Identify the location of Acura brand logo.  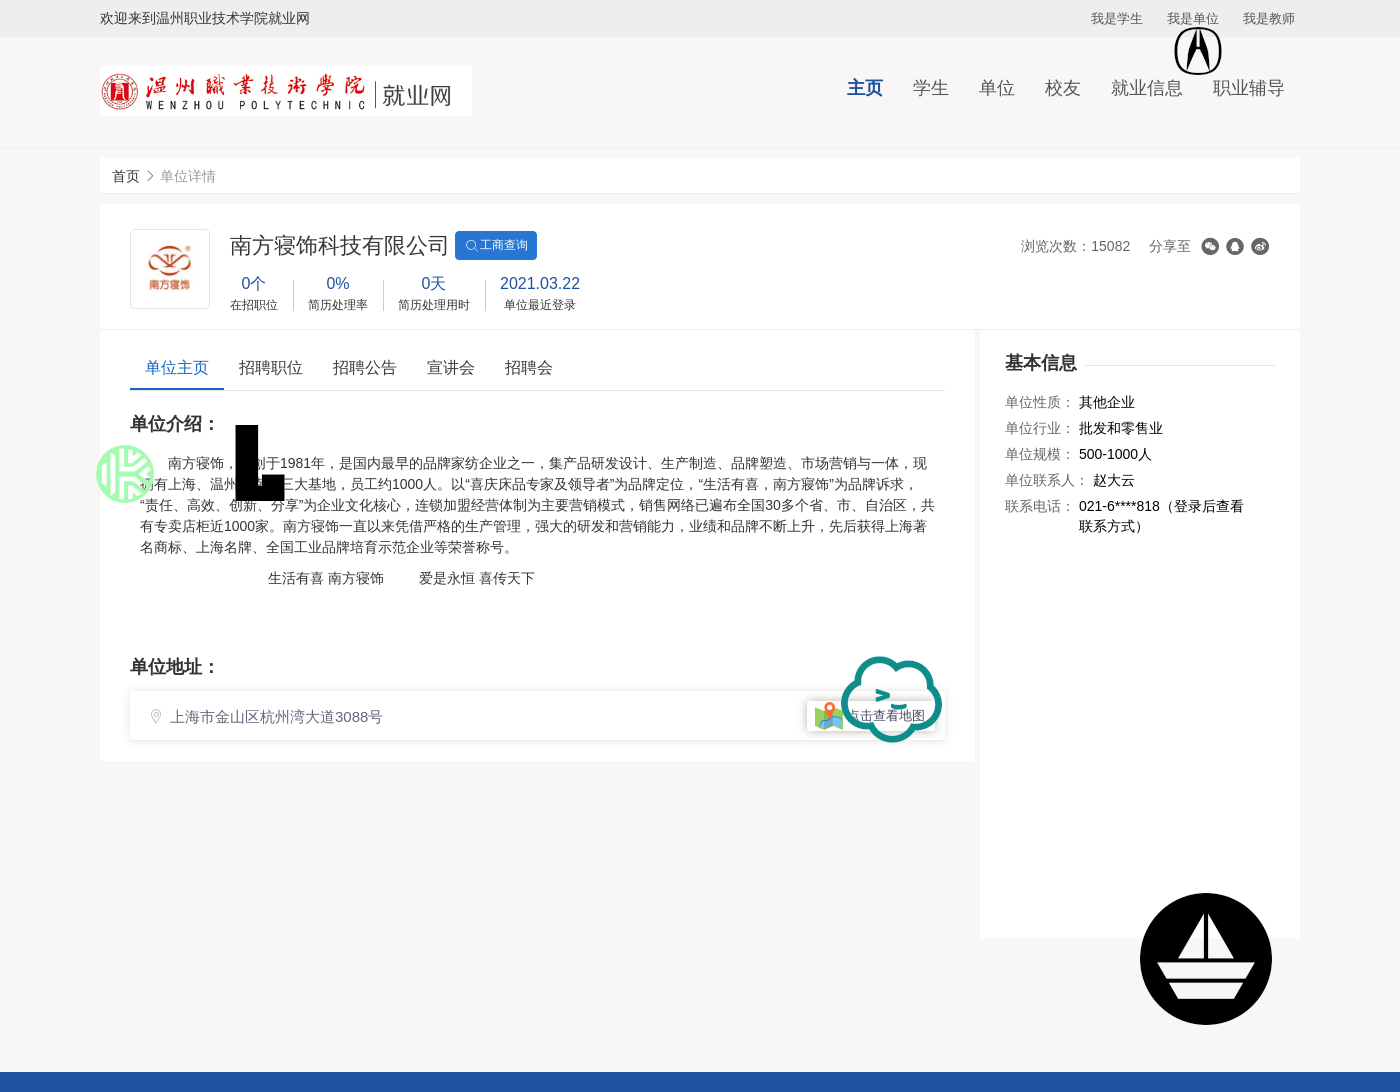
(1198, 51).